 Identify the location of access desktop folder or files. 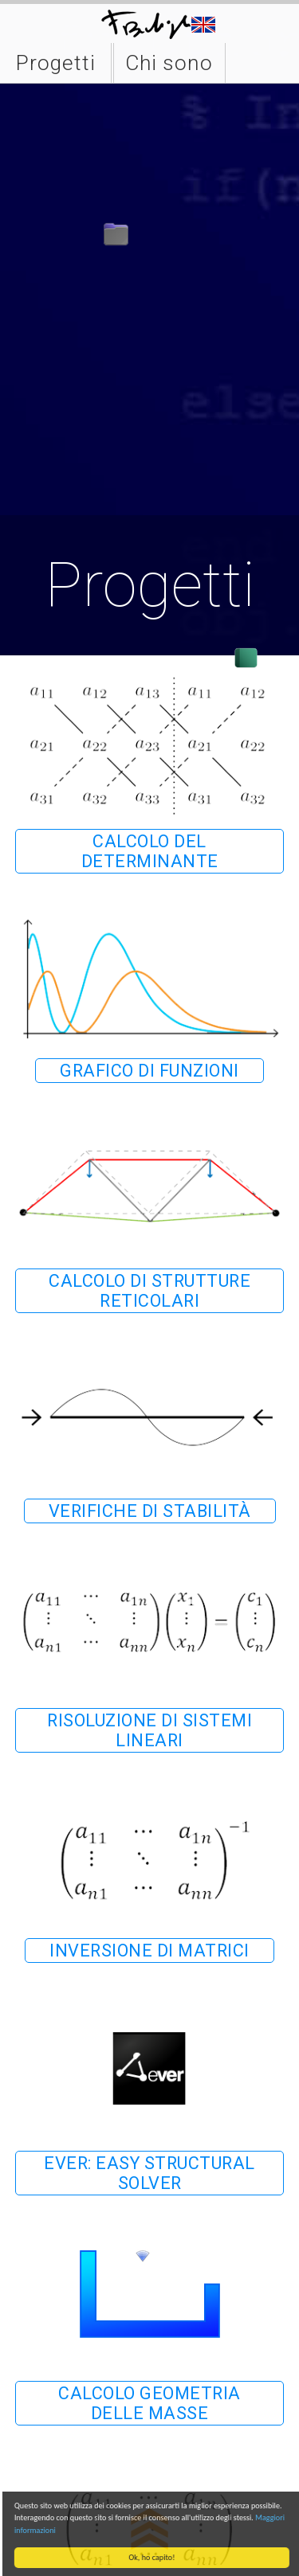
(246, 657).